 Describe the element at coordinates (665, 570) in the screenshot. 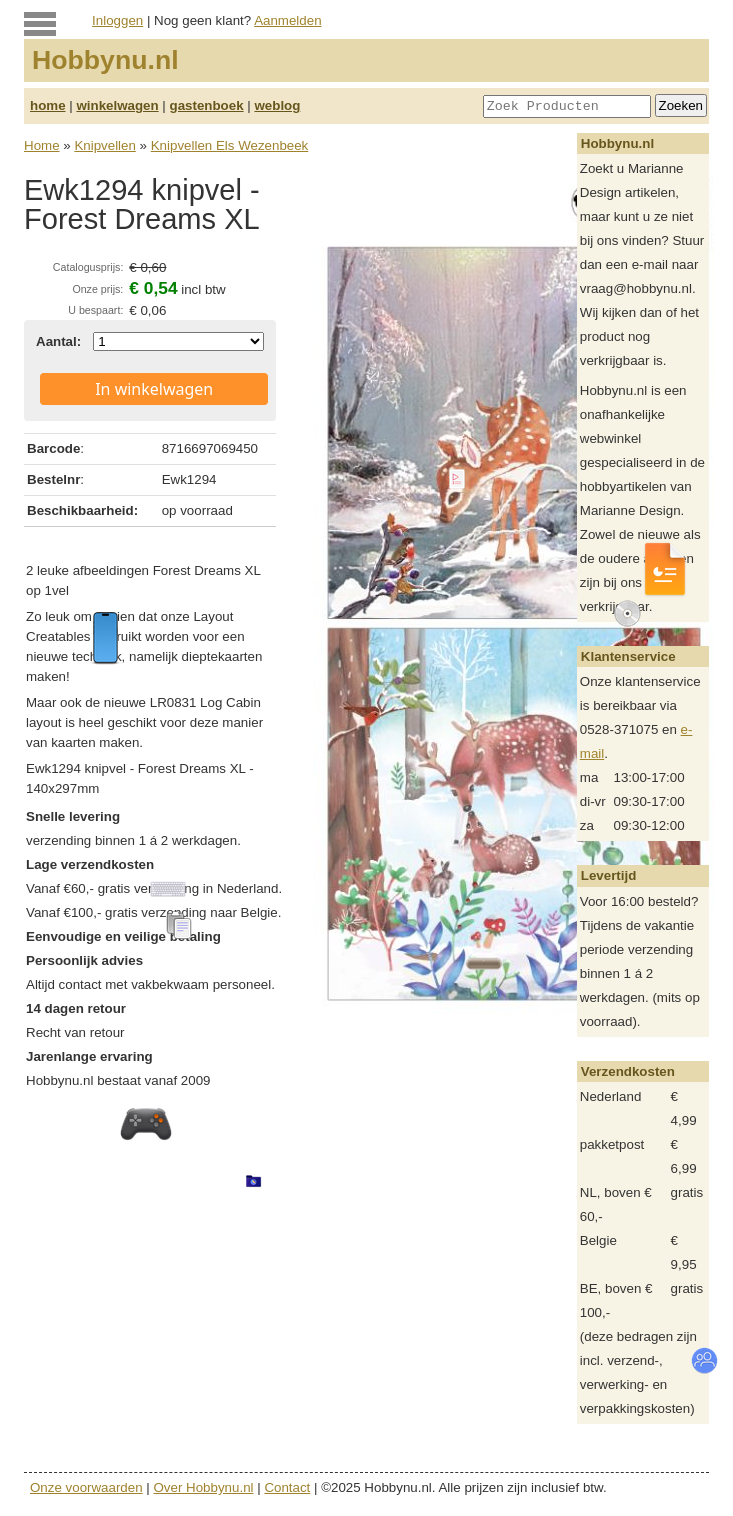

I see `an opendocument presentation template file` at that location.